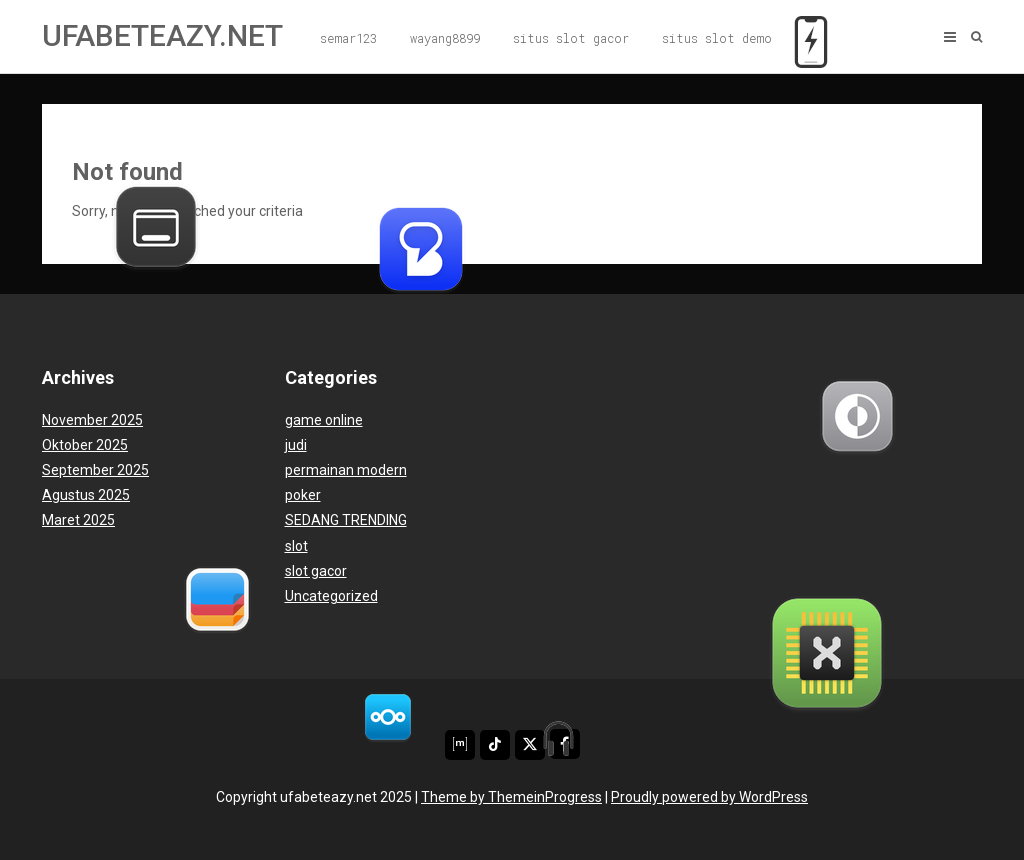 The image size is (1024, 860). Describe the element at coordinates (217, 599) in the screenshot. I see `open buho app for mac` at that location.